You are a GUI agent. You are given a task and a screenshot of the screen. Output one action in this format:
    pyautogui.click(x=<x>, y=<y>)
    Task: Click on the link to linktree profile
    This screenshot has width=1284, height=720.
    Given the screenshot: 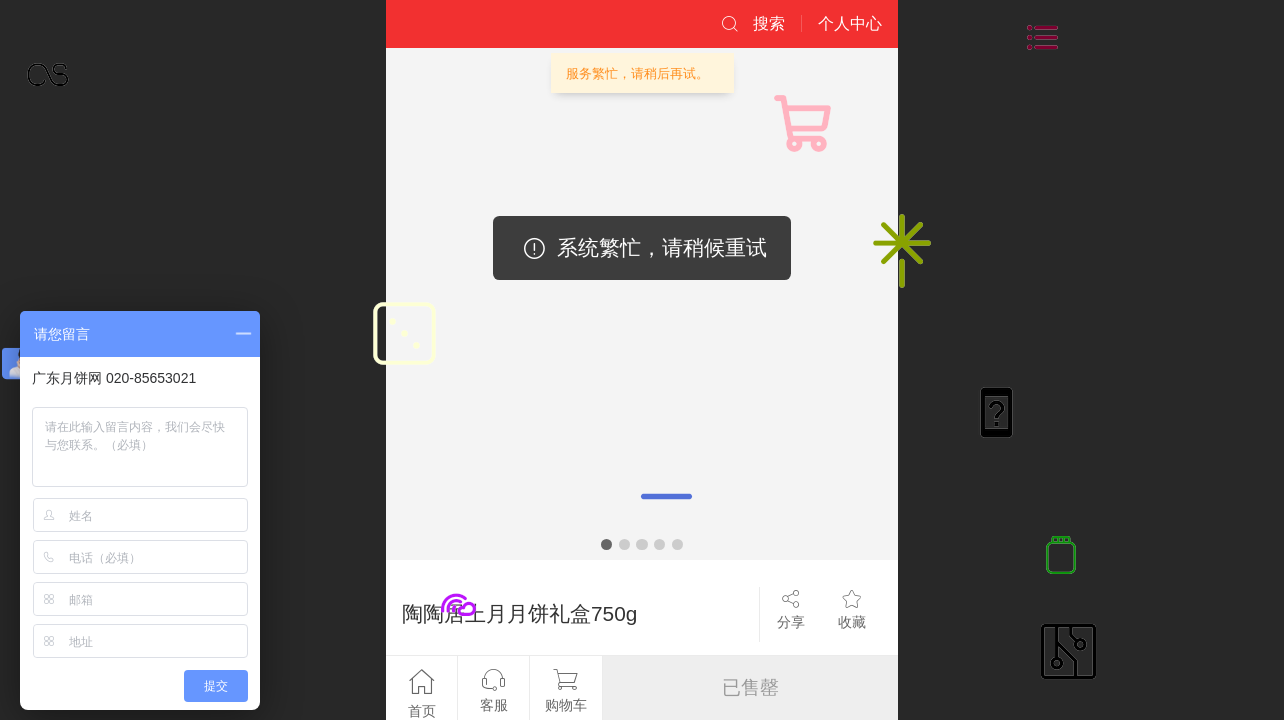 What is the action you would take?
    pyautogui.click(x=902, y=251)
    